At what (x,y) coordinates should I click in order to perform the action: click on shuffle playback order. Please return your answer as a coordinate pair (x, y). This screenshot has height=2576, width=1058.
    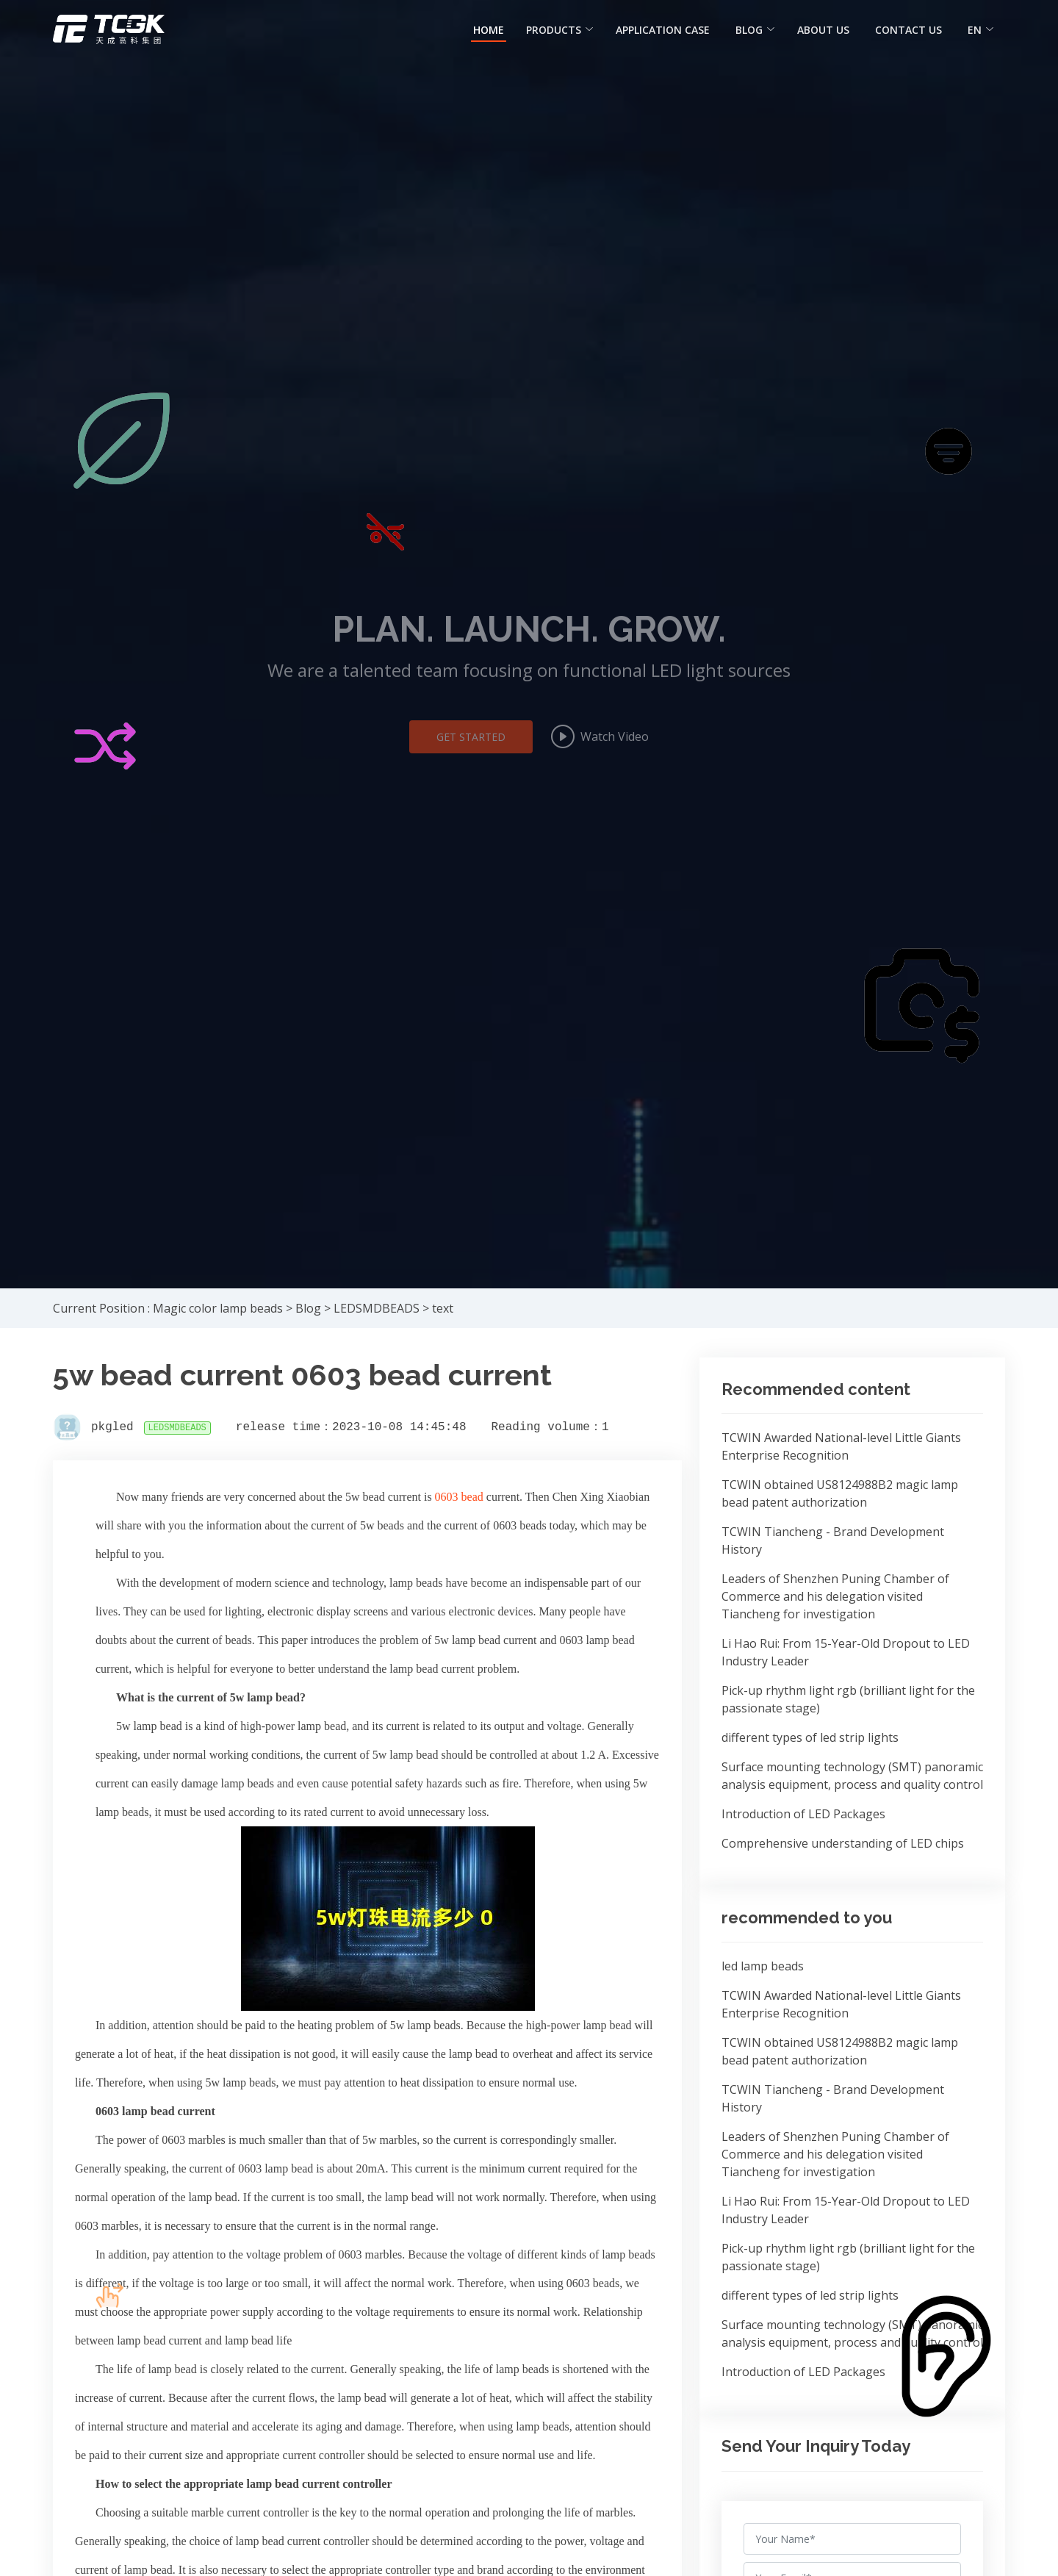
    Looking at the image, I should click on (105, 746).